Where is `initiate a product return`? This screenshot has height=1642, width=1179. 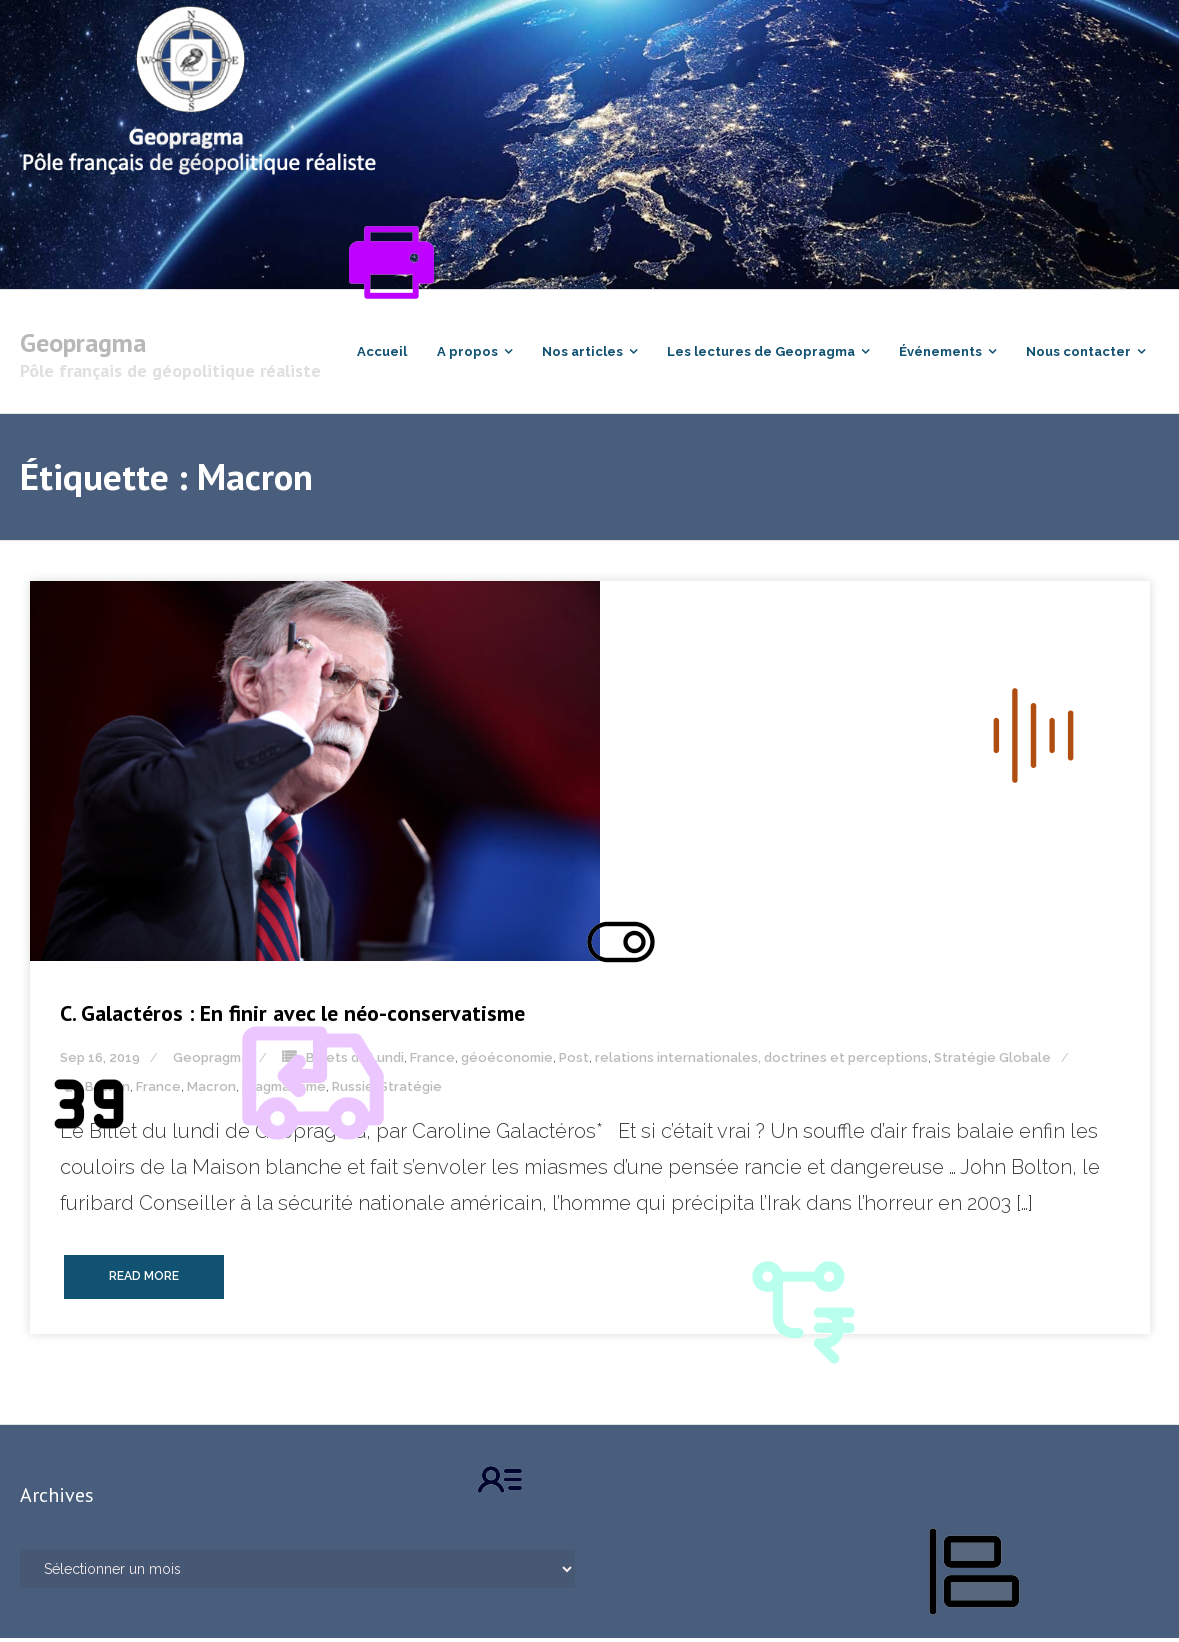 initiate a product return is located at coordinates (313, 1083).